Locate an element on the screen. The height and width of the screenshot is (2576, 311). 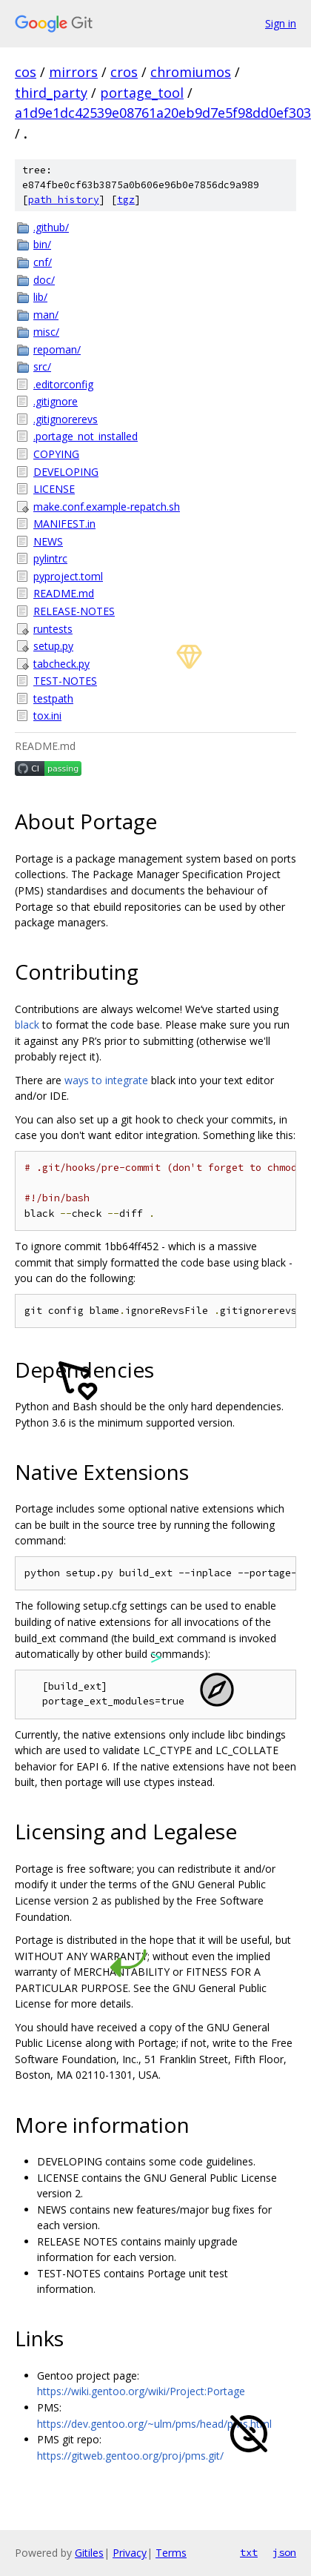
reply to a message is located at coordinates (128, 1963).